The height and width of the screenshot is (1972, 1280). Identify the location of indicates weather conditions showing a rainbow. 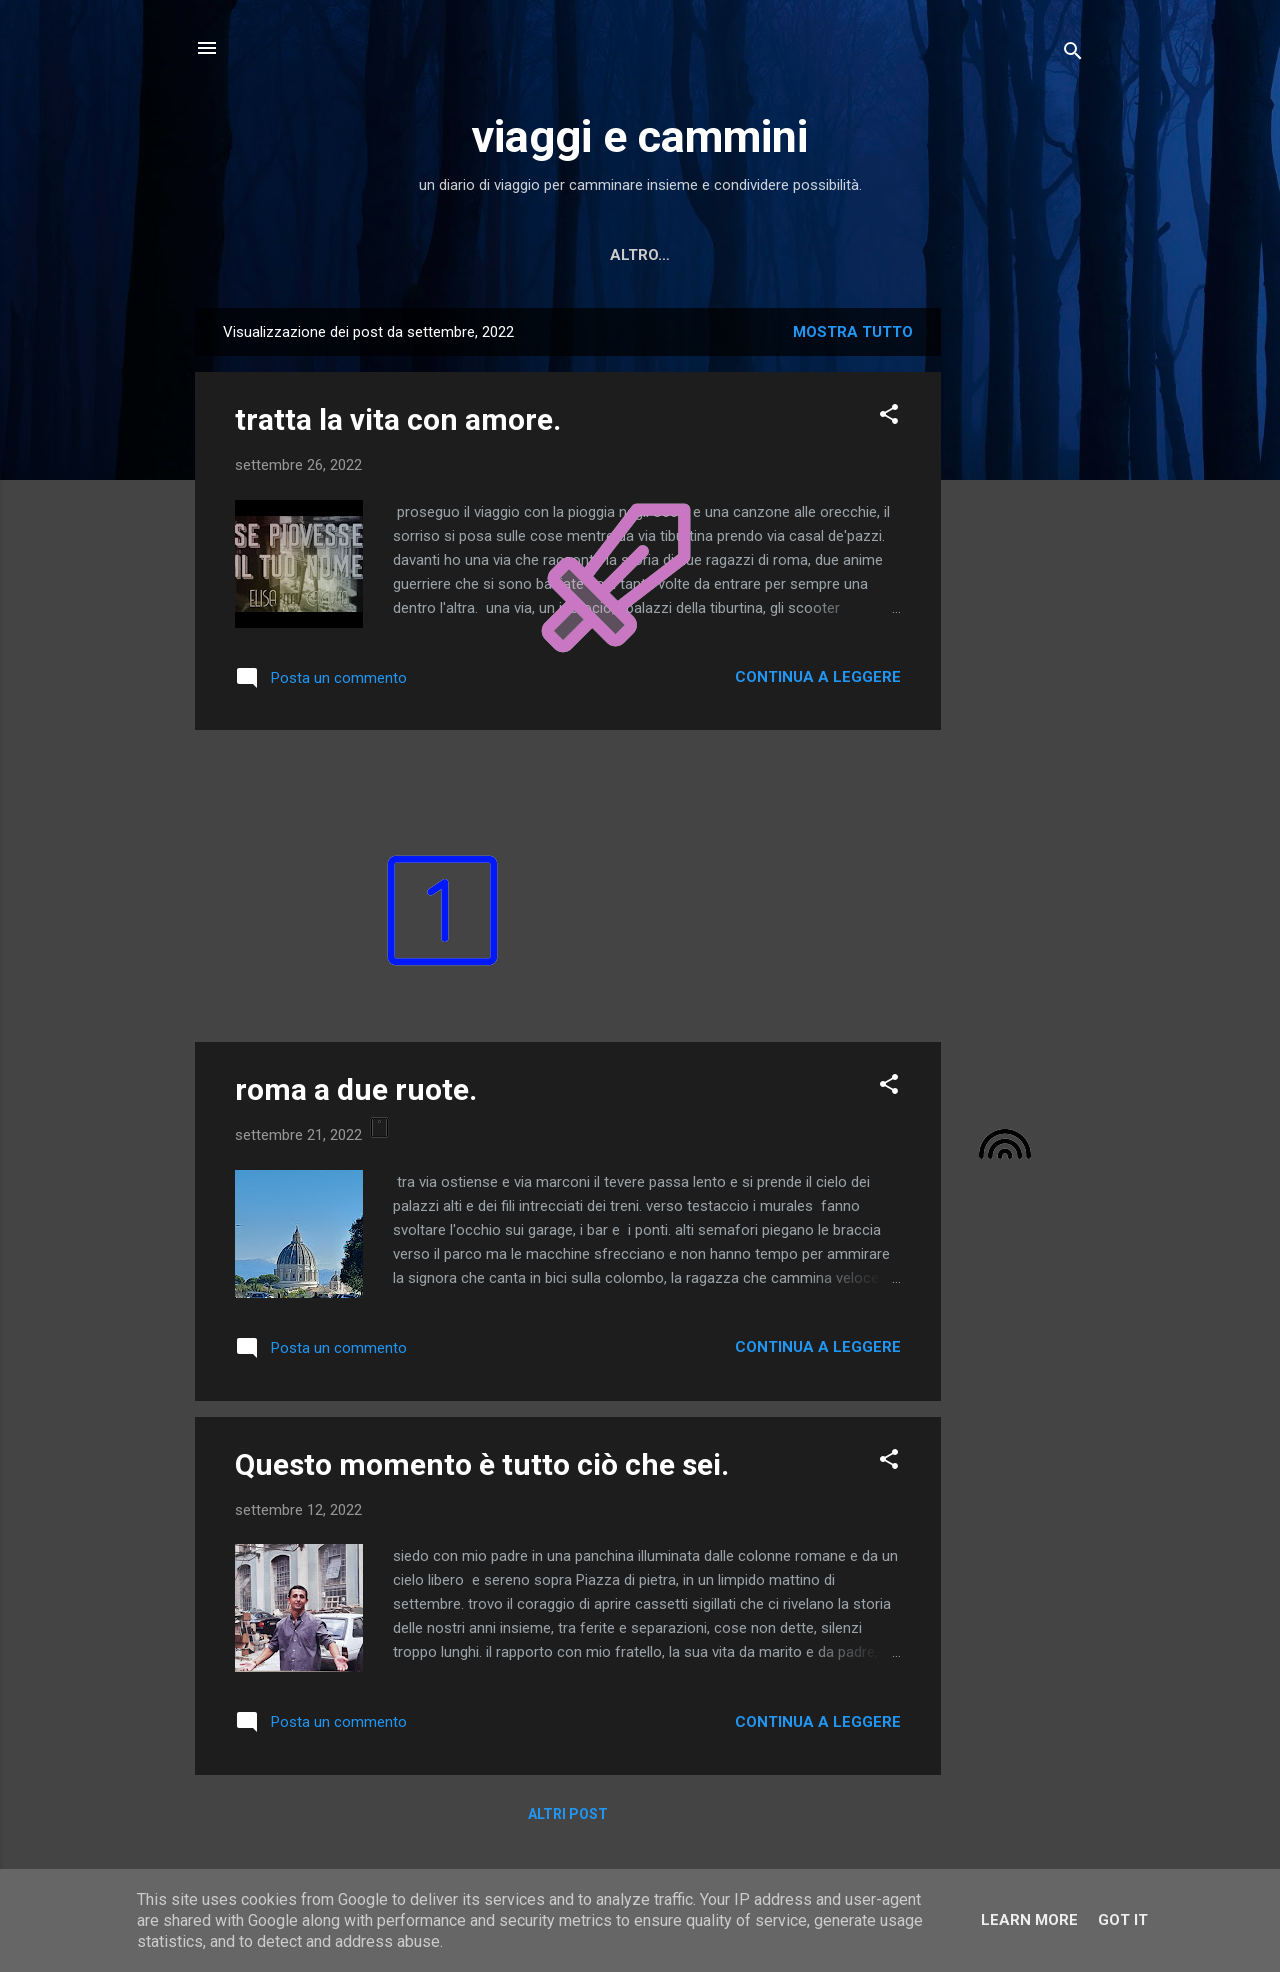
(1005, 1146).